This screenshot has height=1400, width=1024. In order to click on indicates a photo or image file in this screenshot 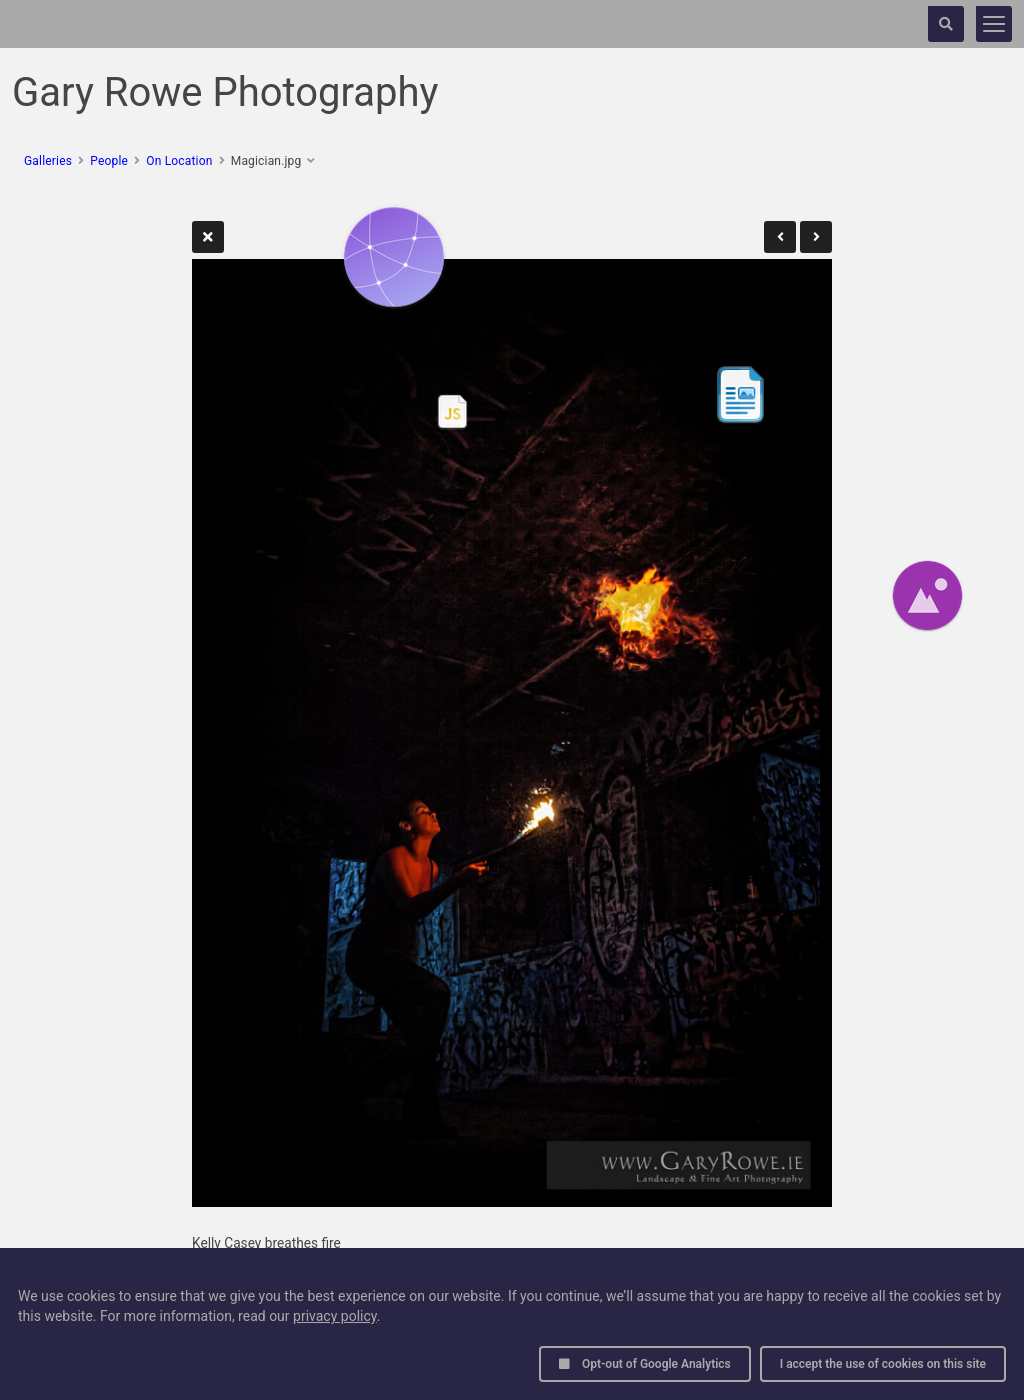, I will do `click(927, 595)`.